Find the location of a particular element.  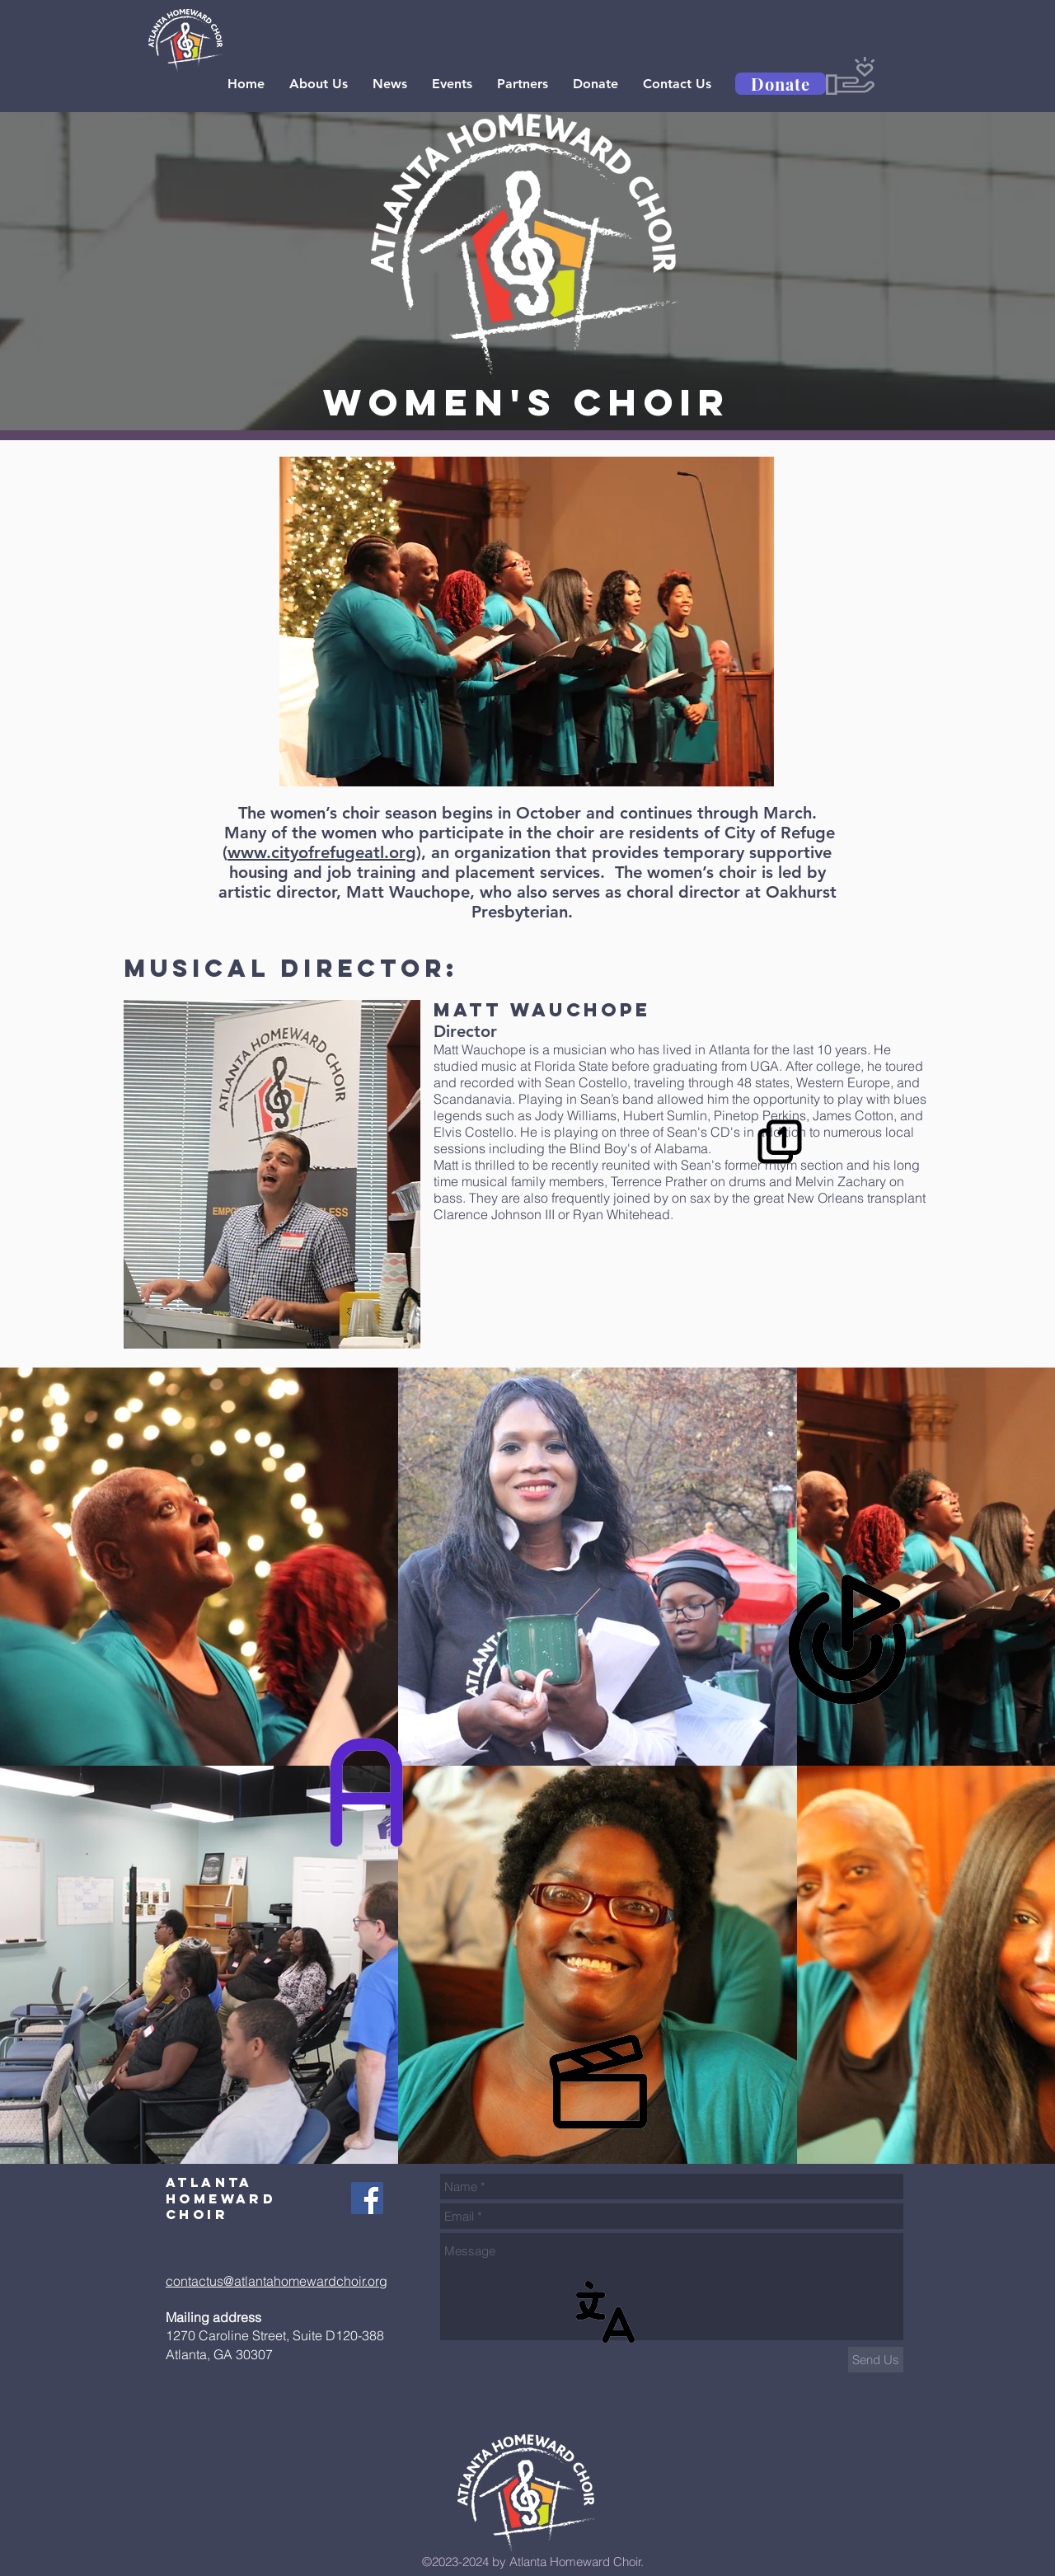

view first item in a collection is located at coordinates (780, 1142).